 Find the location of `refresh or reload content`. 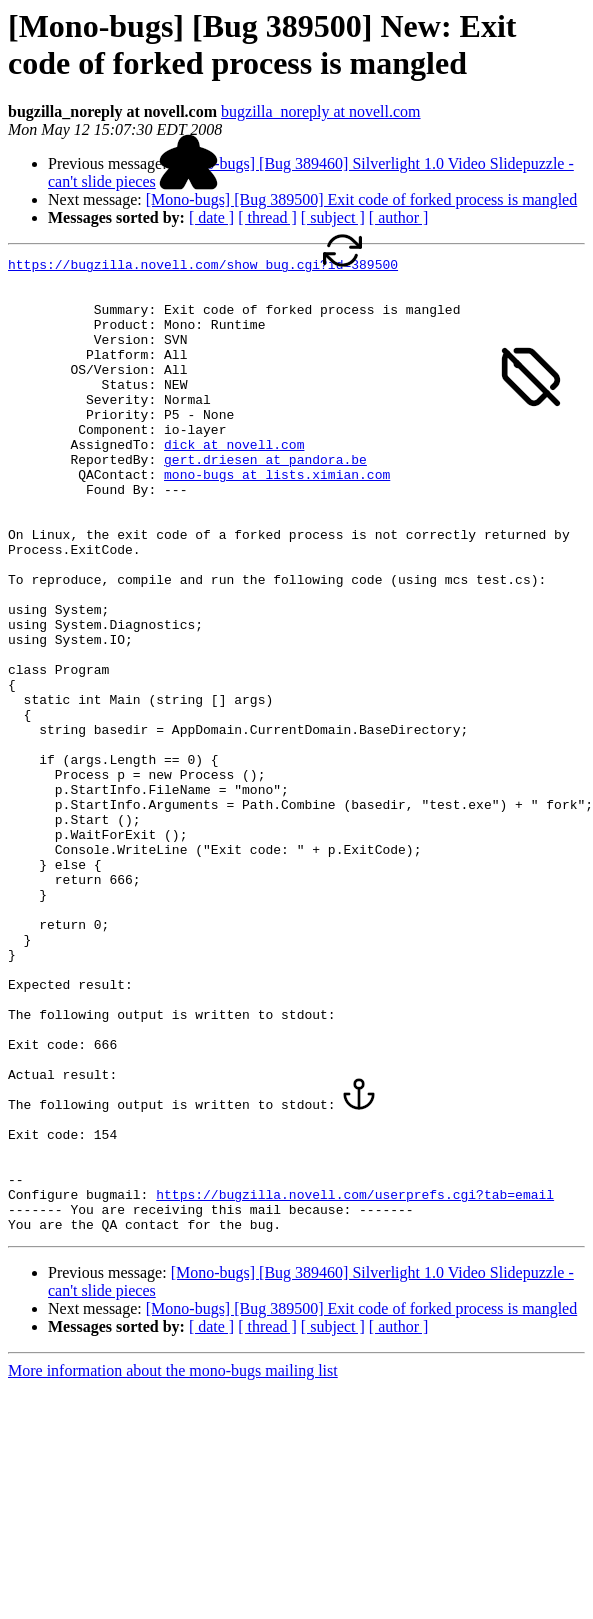

refresh or reload content is located at coordinates (342, 250).